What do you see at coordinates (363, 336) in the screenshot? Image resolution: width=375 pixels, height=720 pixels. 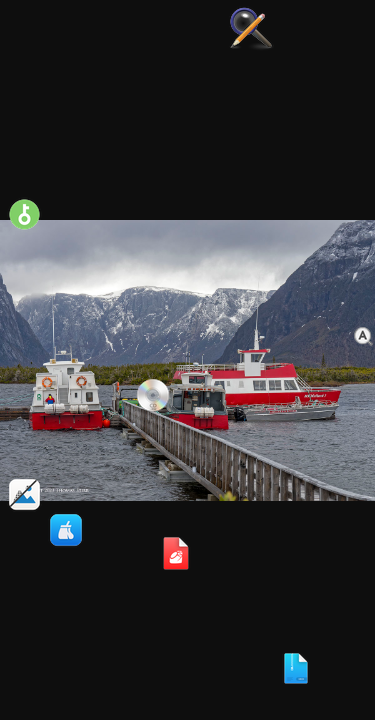 I see `find text or search within document` at bounding box center [363, 336].